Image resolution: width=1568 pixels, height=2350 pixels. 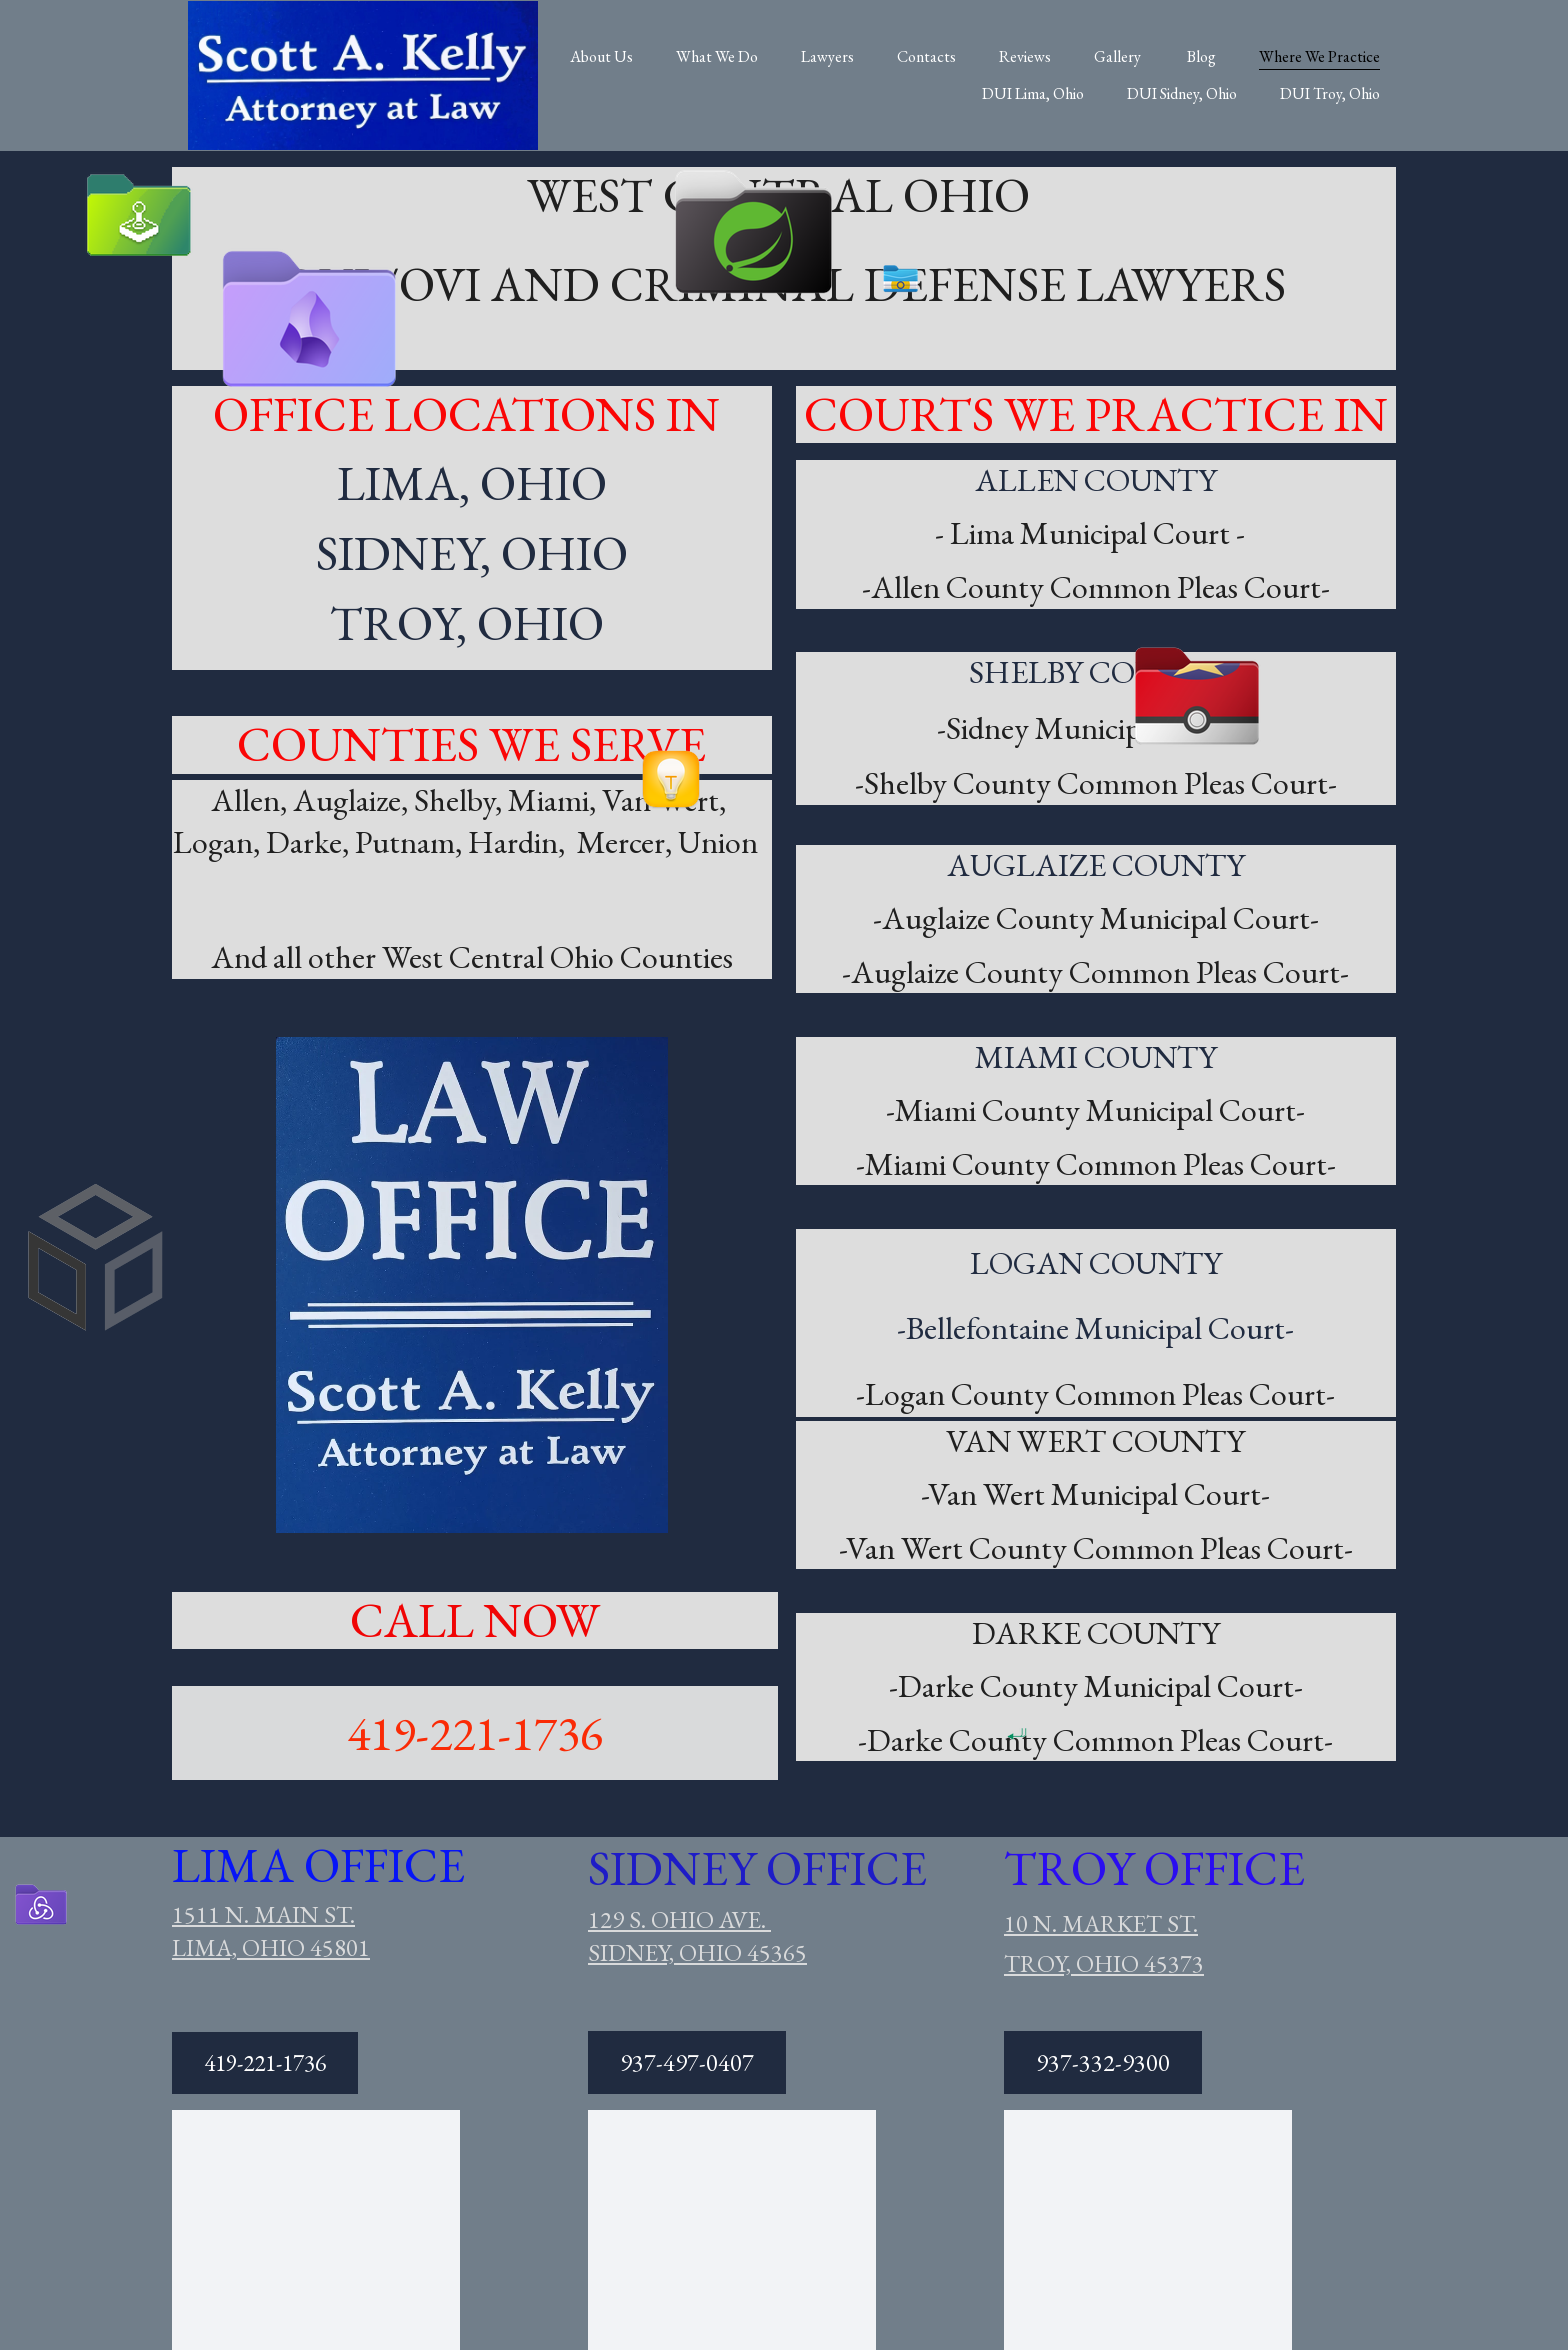 I want to click on folder containing redux state management files, so click(x=41, y=1906).